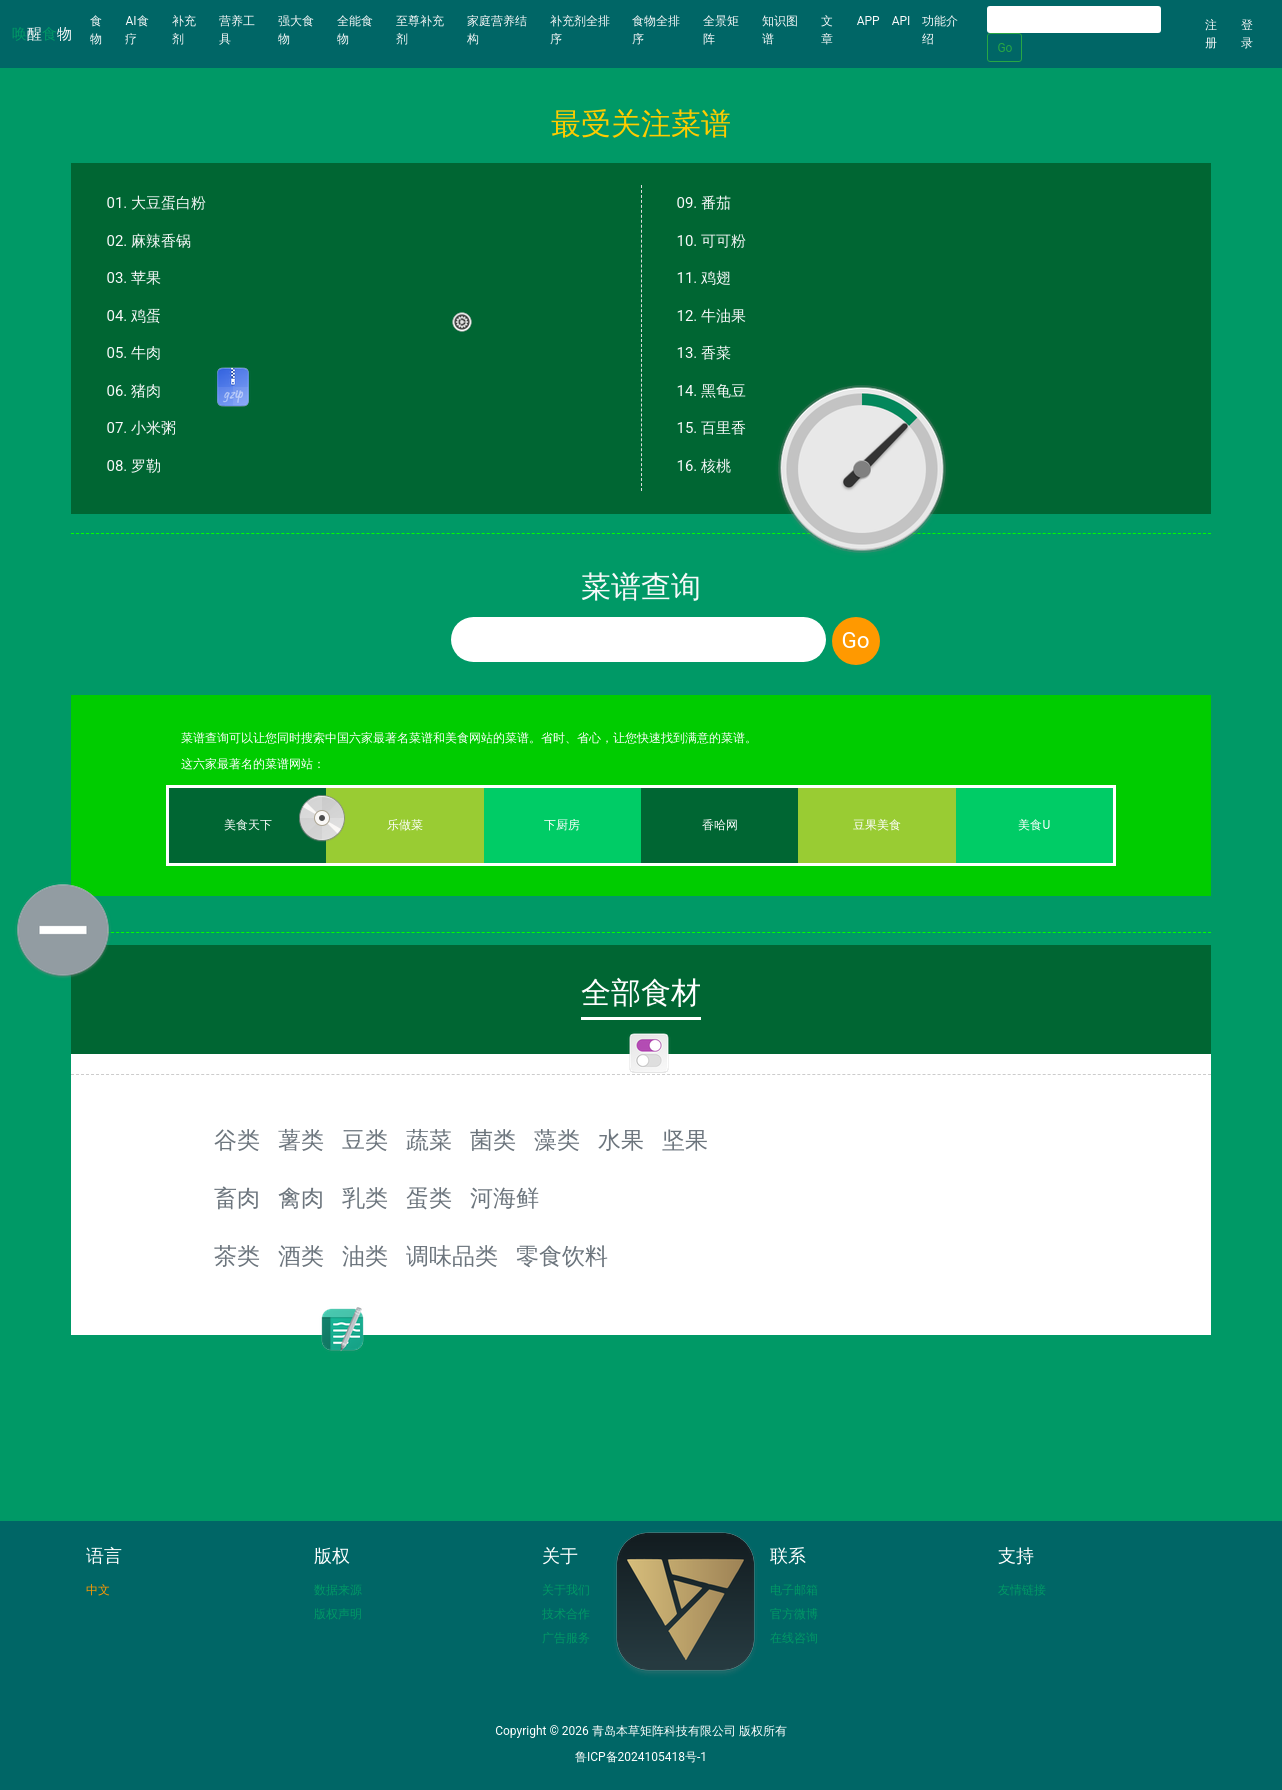  Describe the element at coordinates (862, 469) in the screenshot. I see `open sysprof system profiler` at that location.